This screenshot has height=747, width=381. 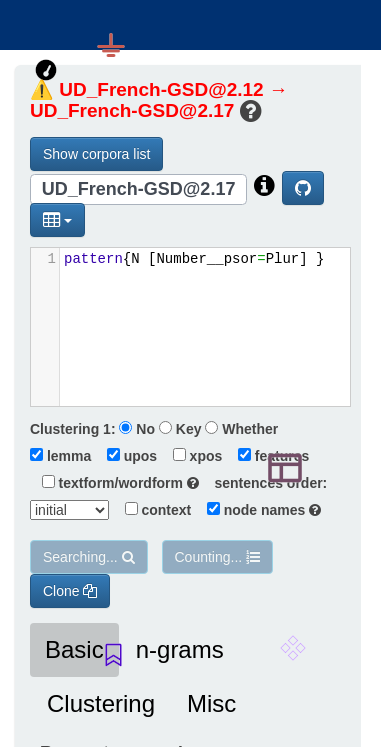 What do you see at coordinates (293, 648) in the screenshot?
I see `decorative pattern or design element` at bounding box center [293, 648].